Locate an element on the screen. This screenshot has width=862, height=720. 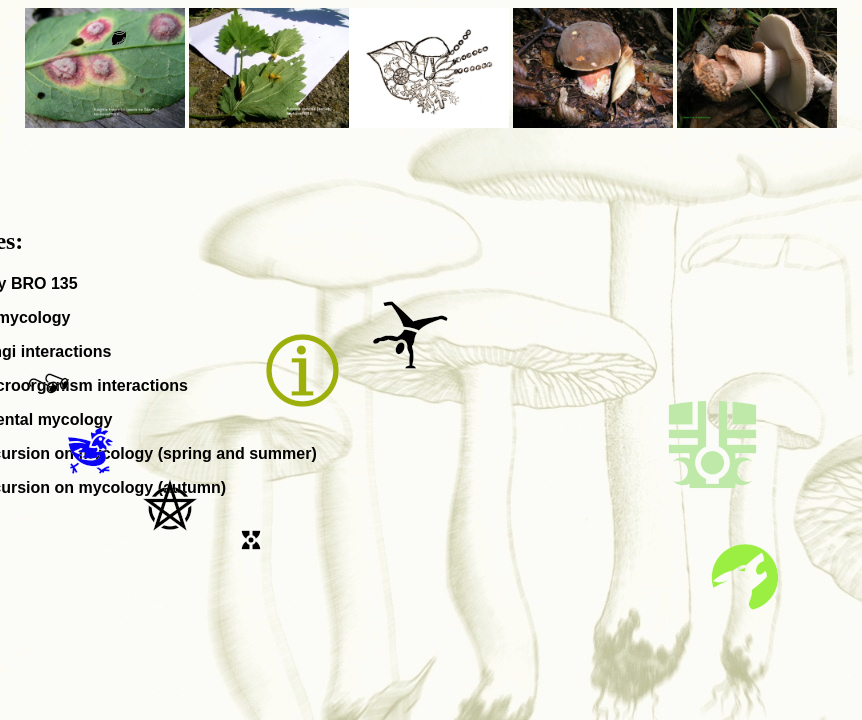
engine or motor settings is located at coordinates (712, 444).